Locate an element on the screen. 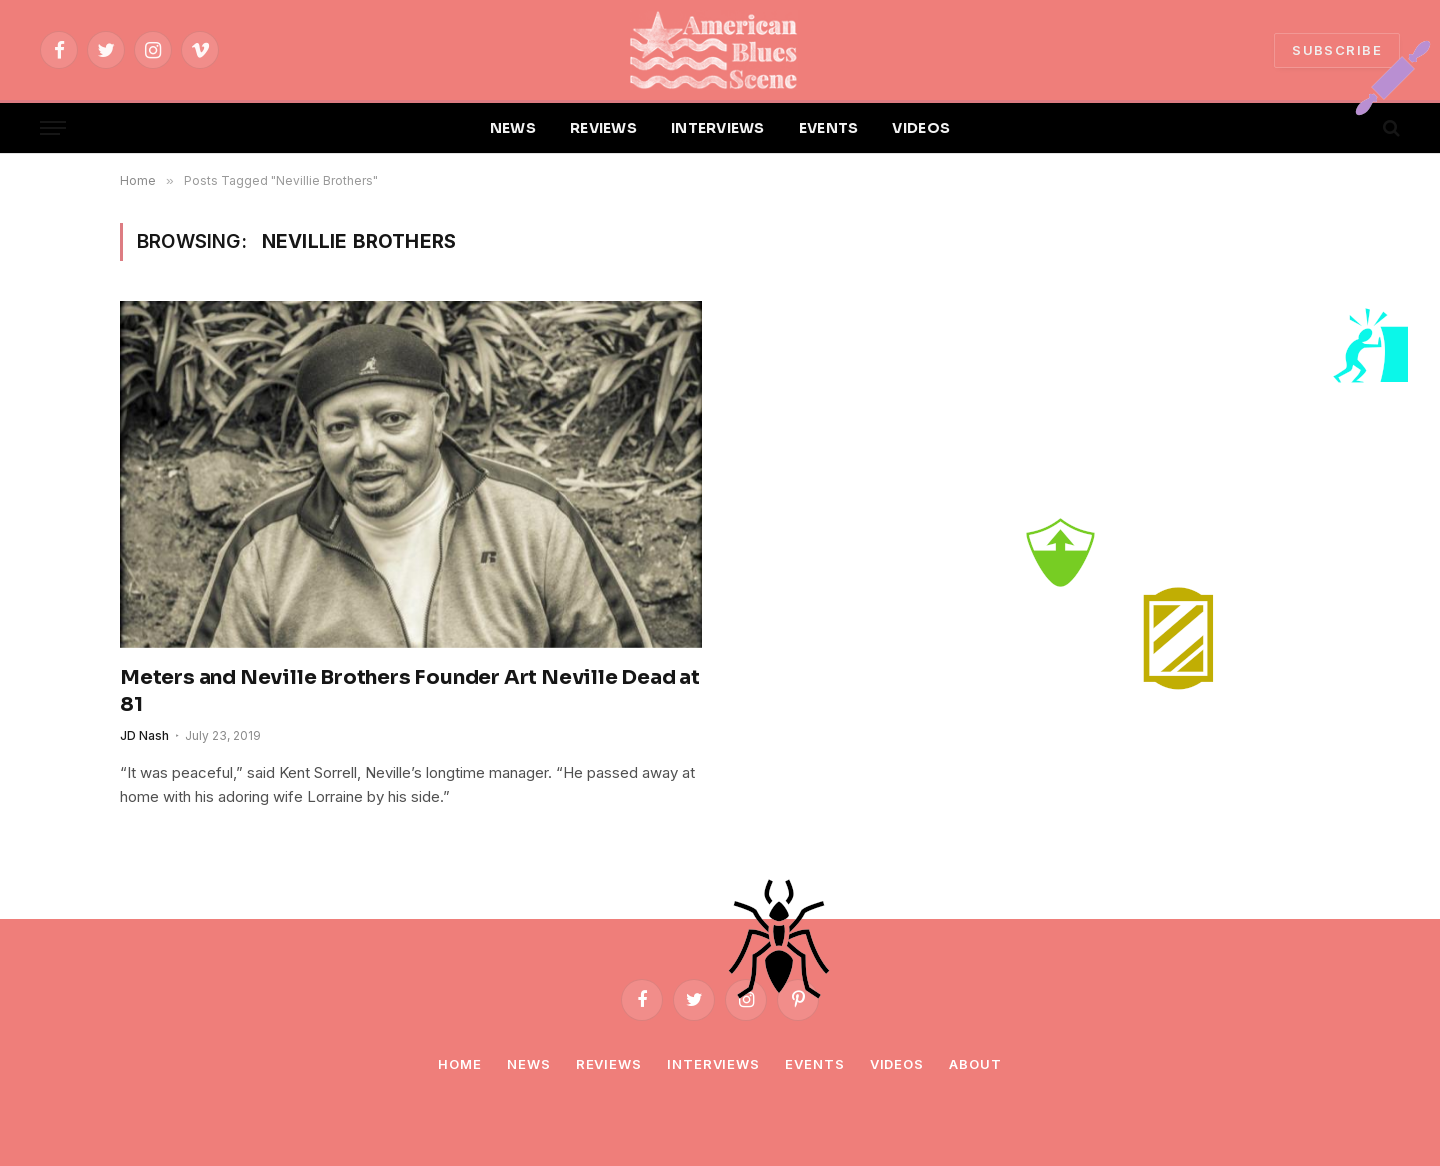 The width and height of the screenshot is (1440, 1166). push to activate or move an object is located at coordinates (1370, 344).